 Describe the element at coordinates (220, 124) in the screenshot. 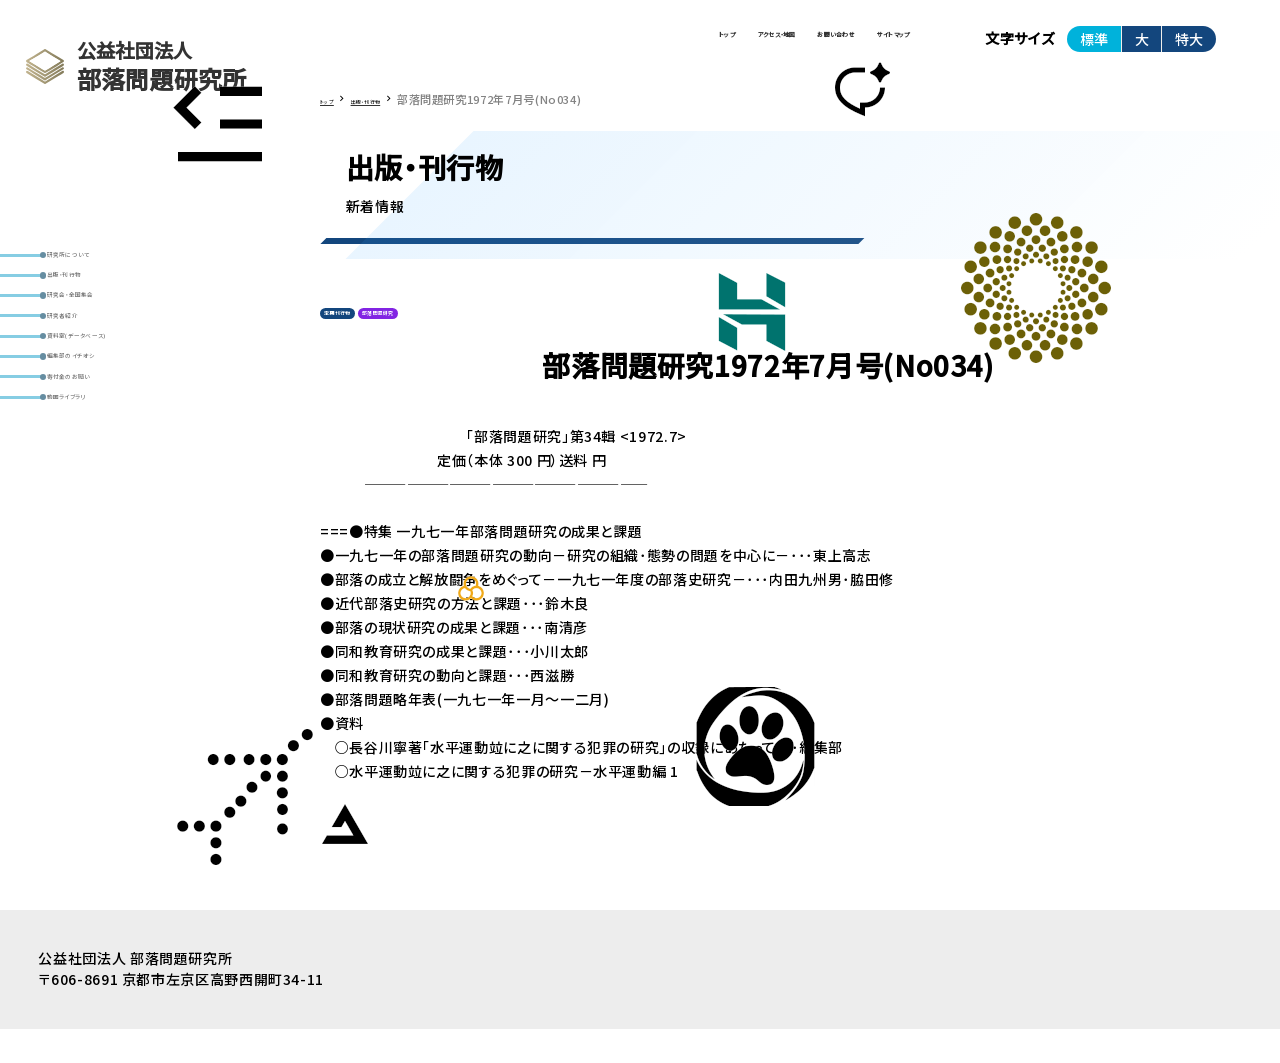

I see `collapse the sidebar menu` at that location.